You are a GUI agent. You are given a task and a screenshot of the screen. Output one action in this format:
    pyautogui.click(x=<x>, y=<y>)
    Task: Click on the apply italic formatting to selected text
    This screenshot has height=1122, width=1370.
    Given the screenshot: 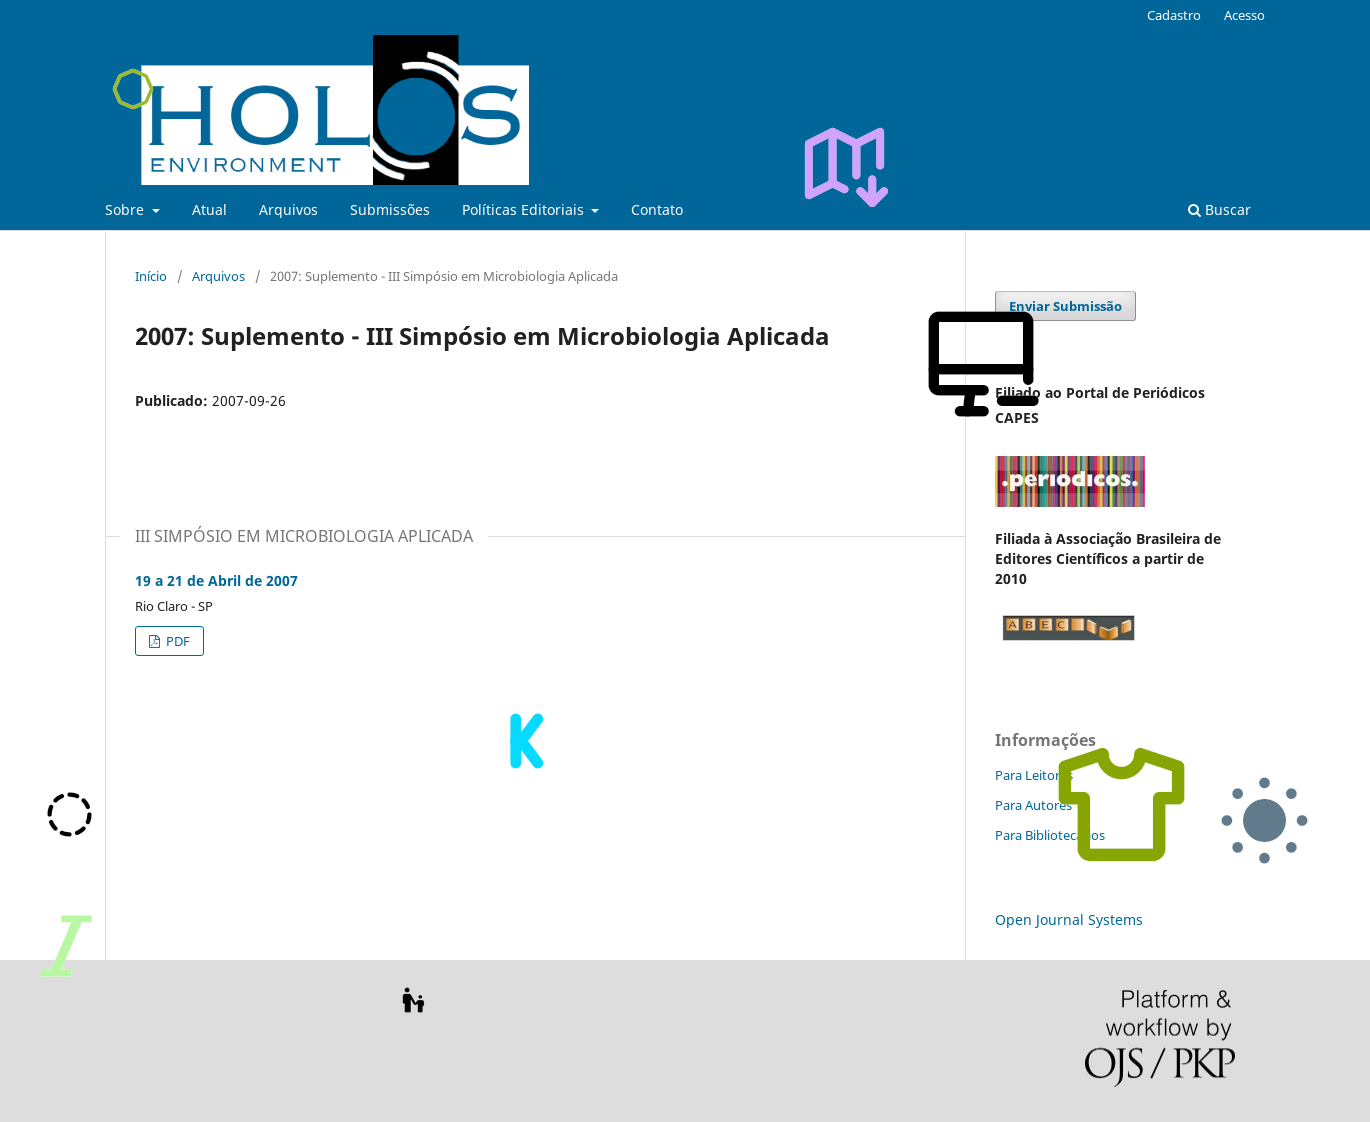 What is the action you would take?
    pyautogui.click(x=68, y=946)
    